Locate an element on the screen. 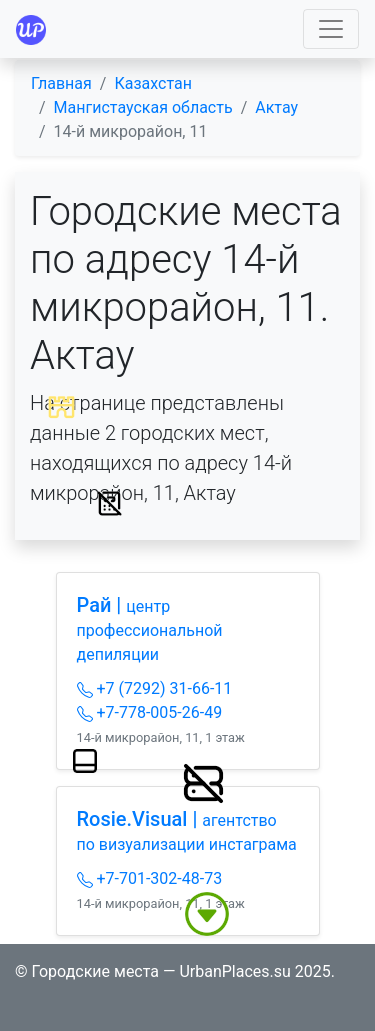 The height and width of the screenshot is (1031, 375). expand a dropdown menu or section is located at coordinates (207, 914).